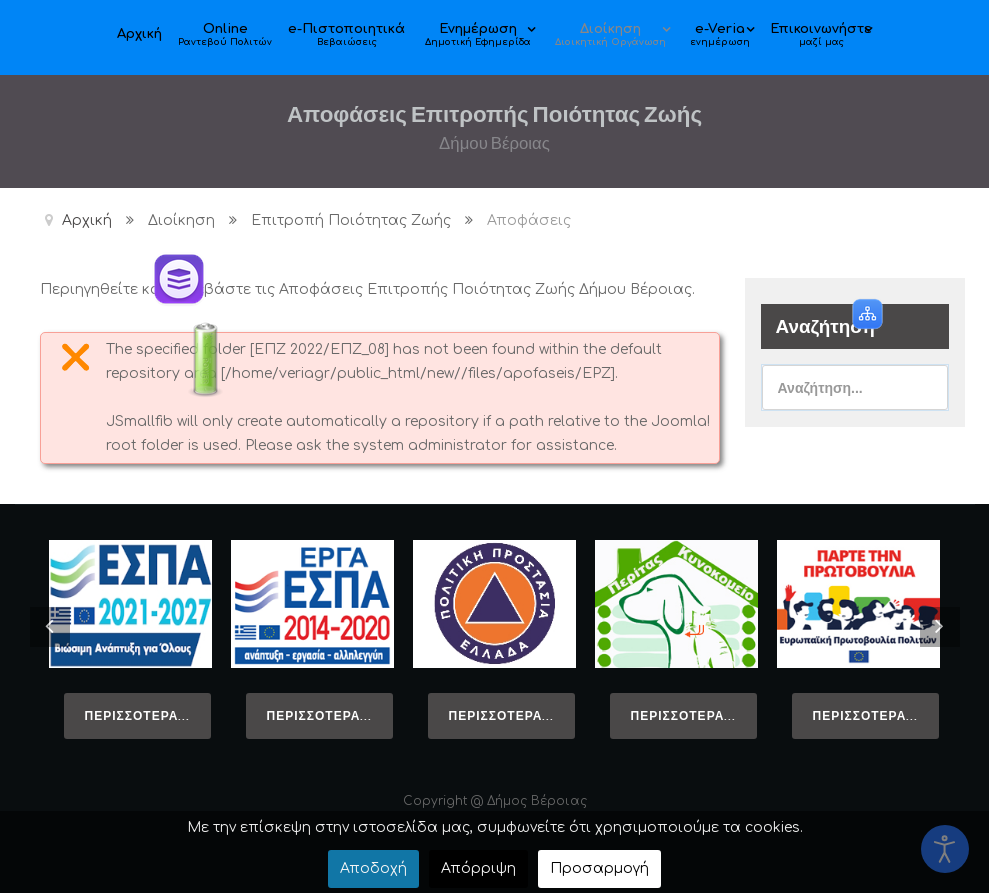 This screenshot has width=989, height=893. Describe the element at coordinates (179, 279) in the screenshot. I see `open stack app for organizing files or content` at that location.